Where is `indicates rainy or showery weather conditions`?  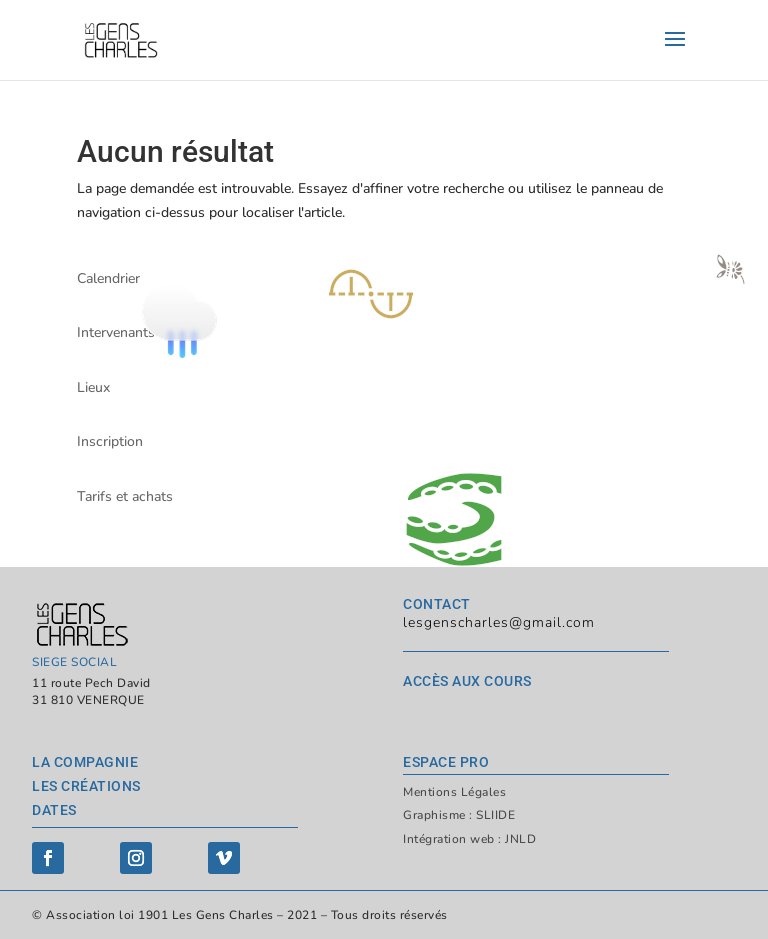 indicates rainy or showery weather conditions is located at coordinates (179, 320).